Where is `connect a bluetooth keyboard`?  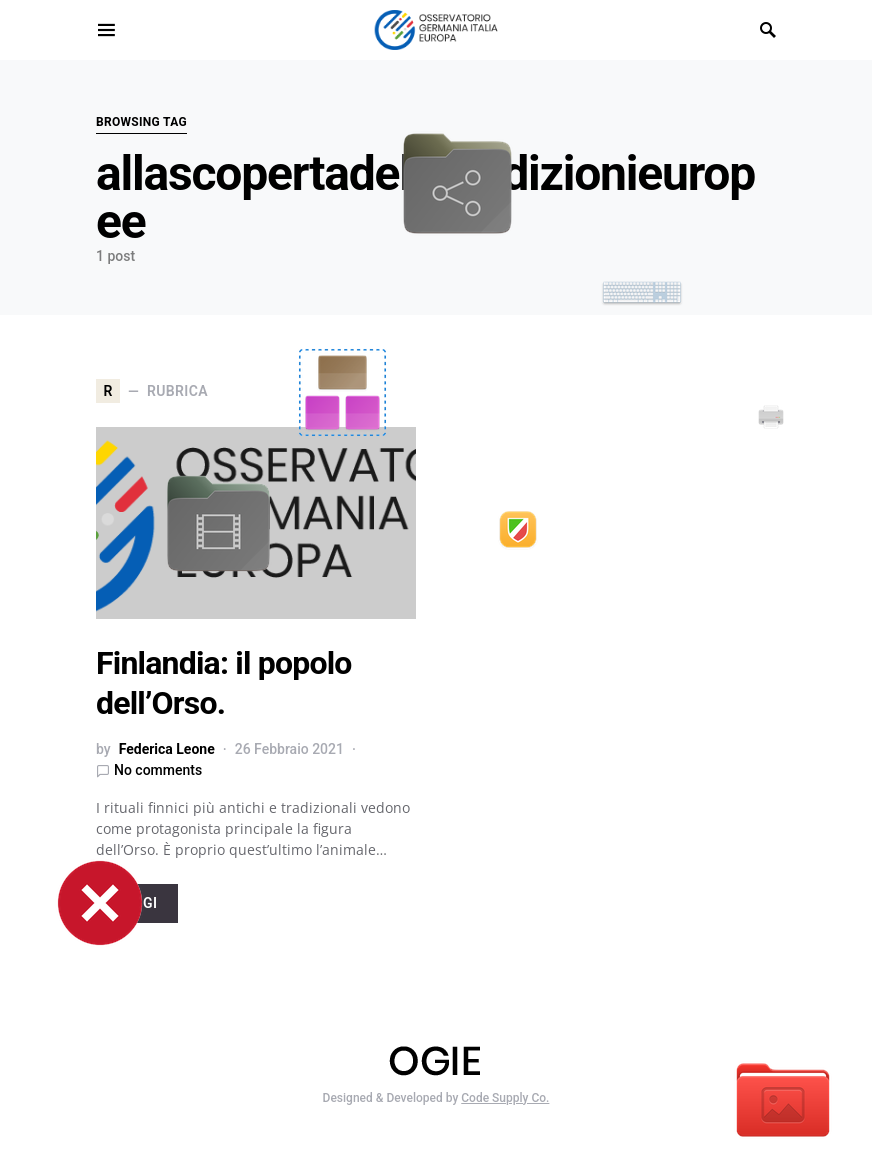 connect a bluetooth keyboard is located at coordinates (642, 292).